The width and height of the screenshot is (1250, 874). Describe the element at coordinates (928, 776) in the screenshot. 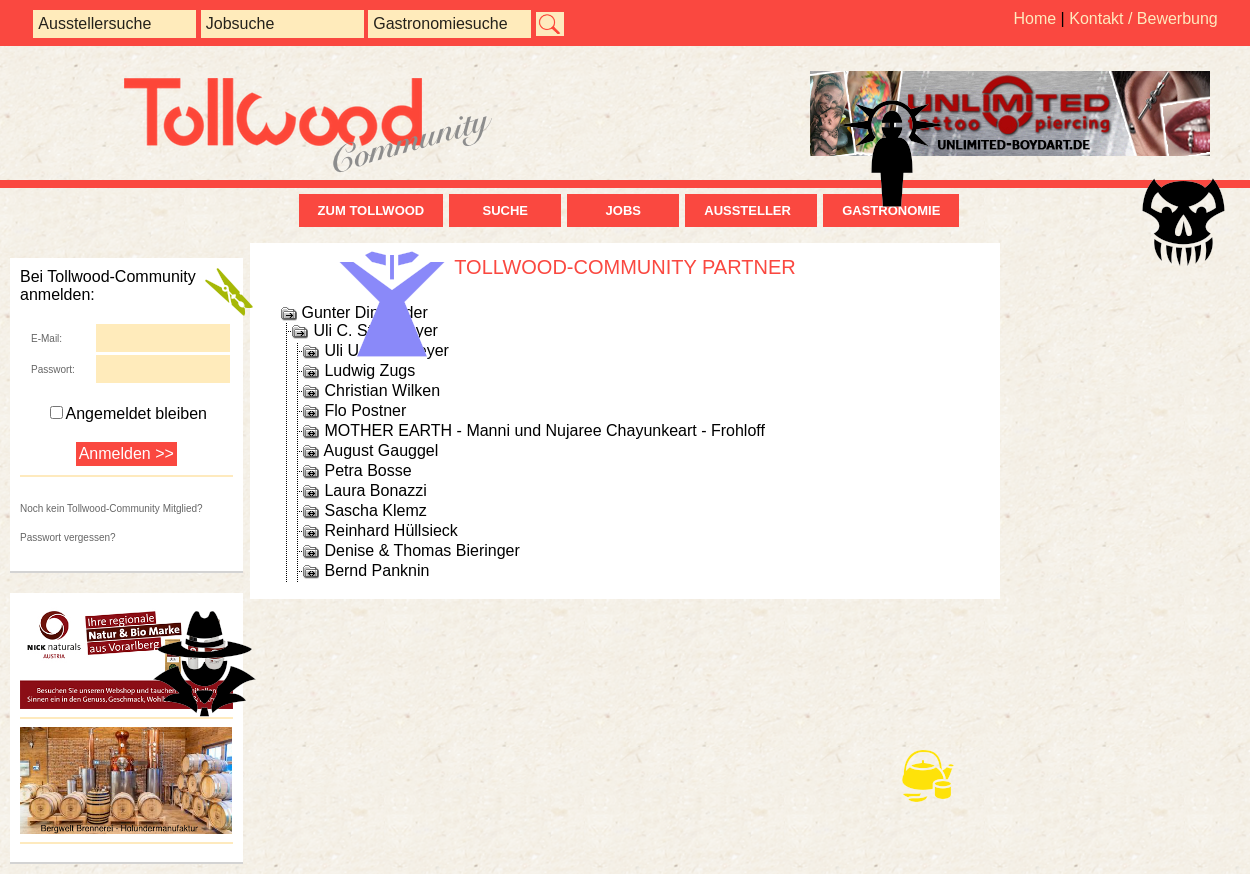

I see `tea ceremony or tea-related game feature` at that location.